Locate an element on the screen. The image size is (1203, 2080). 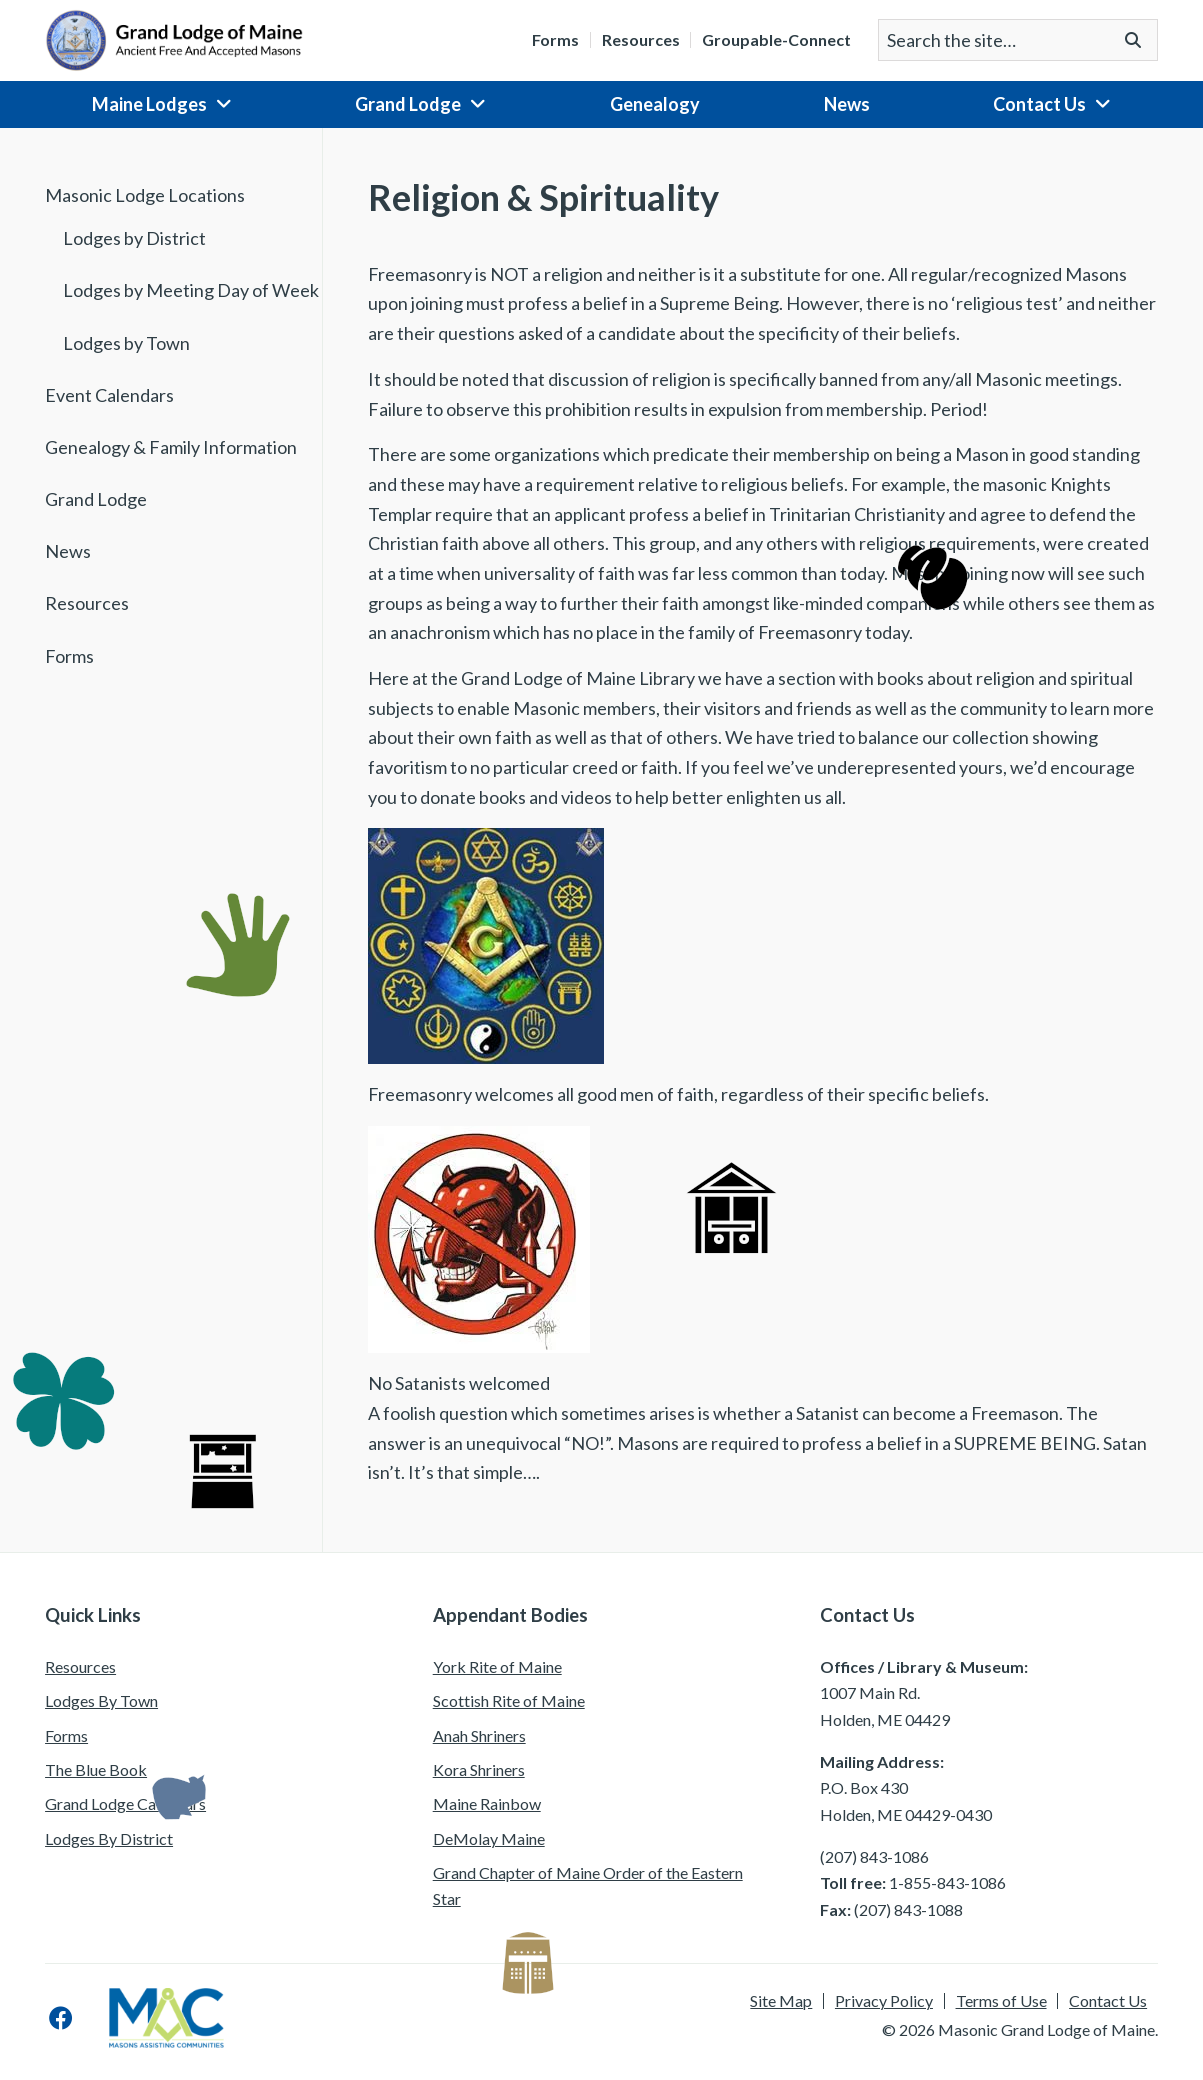
indicates luck or bonus reward in a game is located at coordinates (64, 1401).